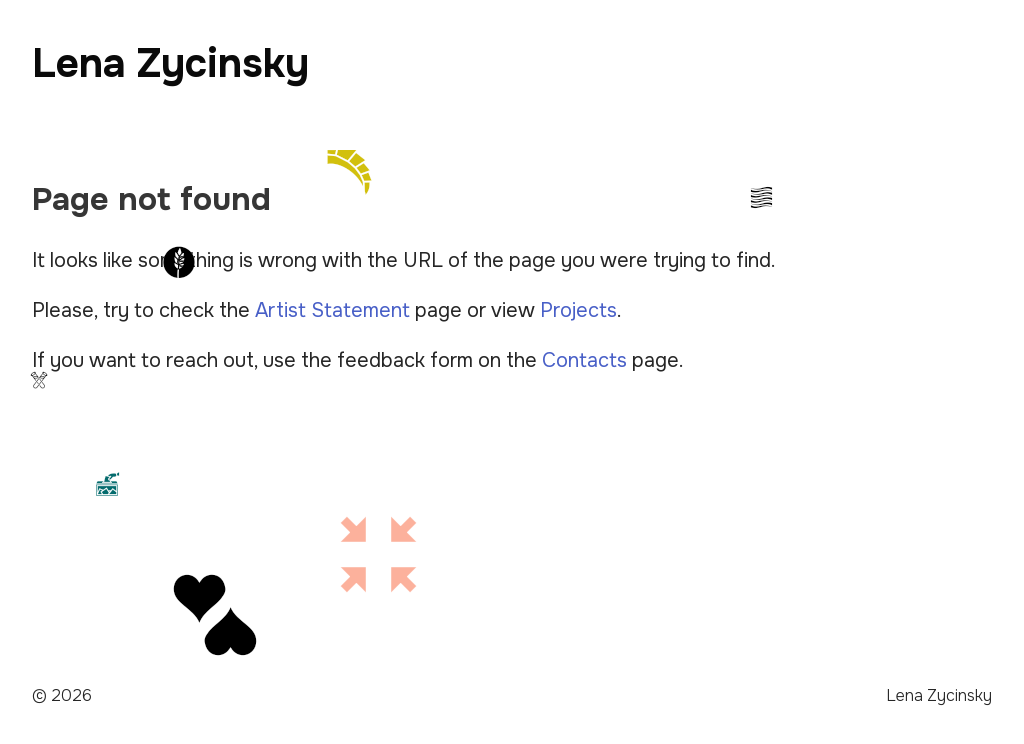 The height and width of the screenshot is (744, 1024). Describe the element at coordinates (179, 262) in the screenshot. I see `indicates oat or grain ingredient` at that location.